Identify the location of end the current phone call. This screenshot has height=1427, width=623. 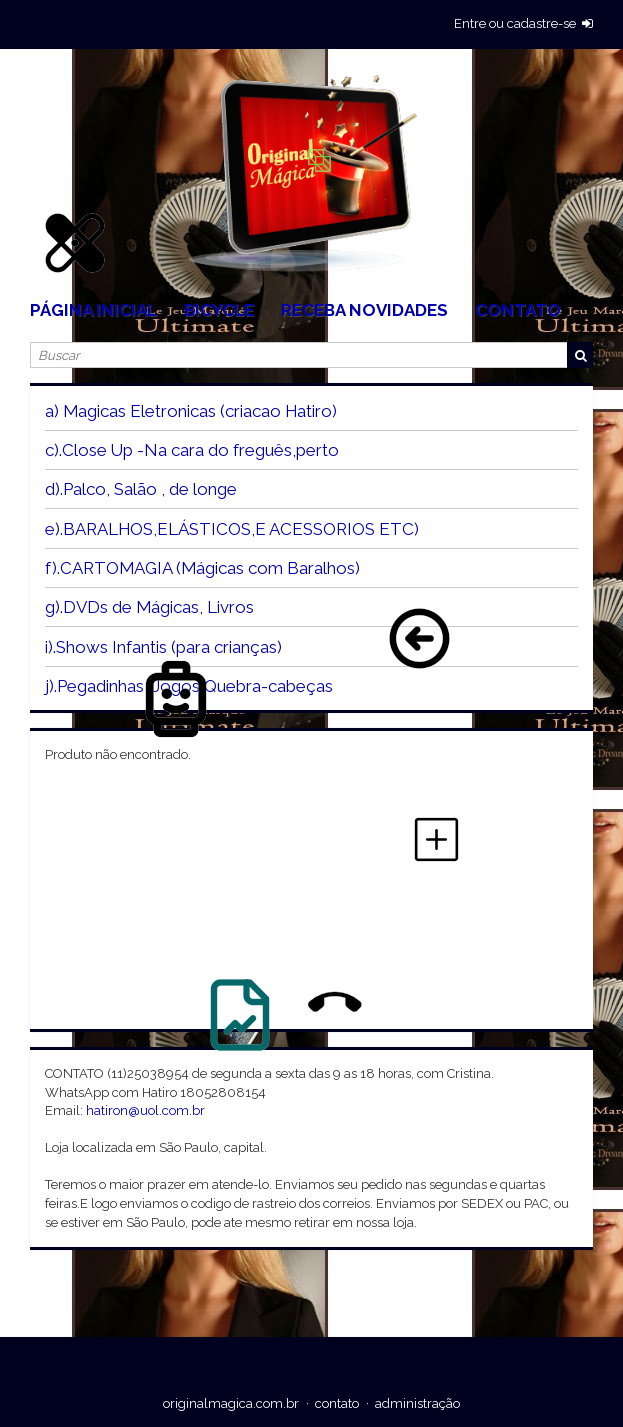
(335, 1003).